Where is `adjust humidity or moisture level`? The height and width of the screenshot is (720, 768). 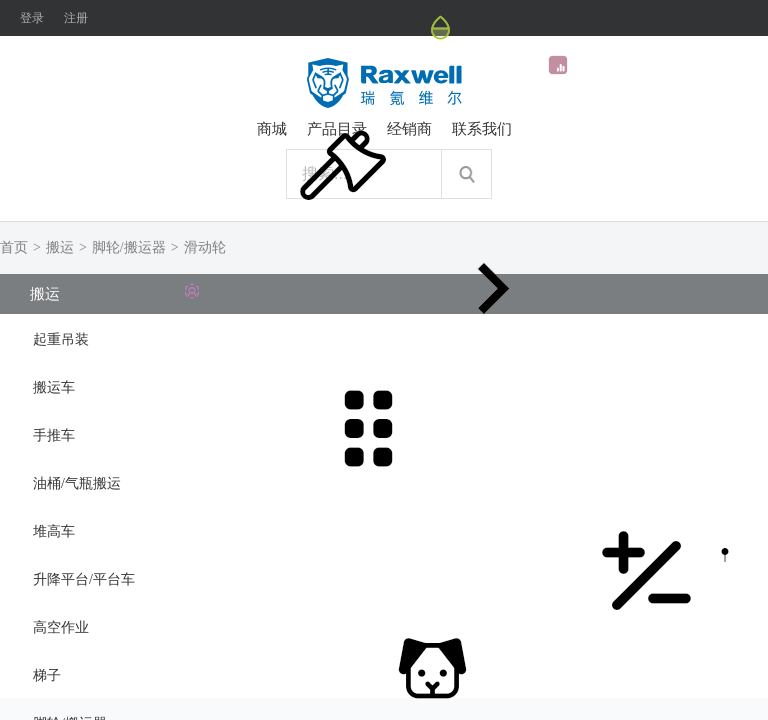 adjust humidity or moisture level is located at coordinates (440, 28).